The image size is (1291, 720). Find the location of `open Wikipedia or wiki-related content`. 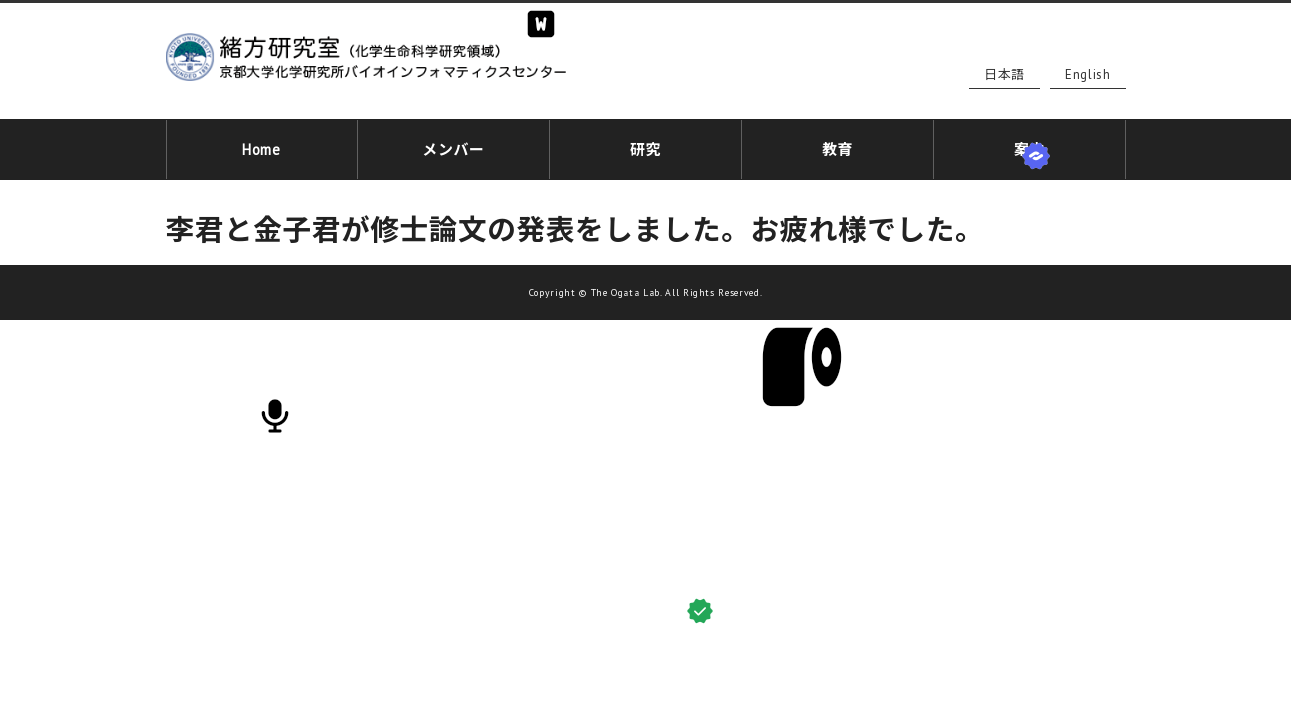

open Wikipedia or wiki-related content is located at coordinates (541, 24).